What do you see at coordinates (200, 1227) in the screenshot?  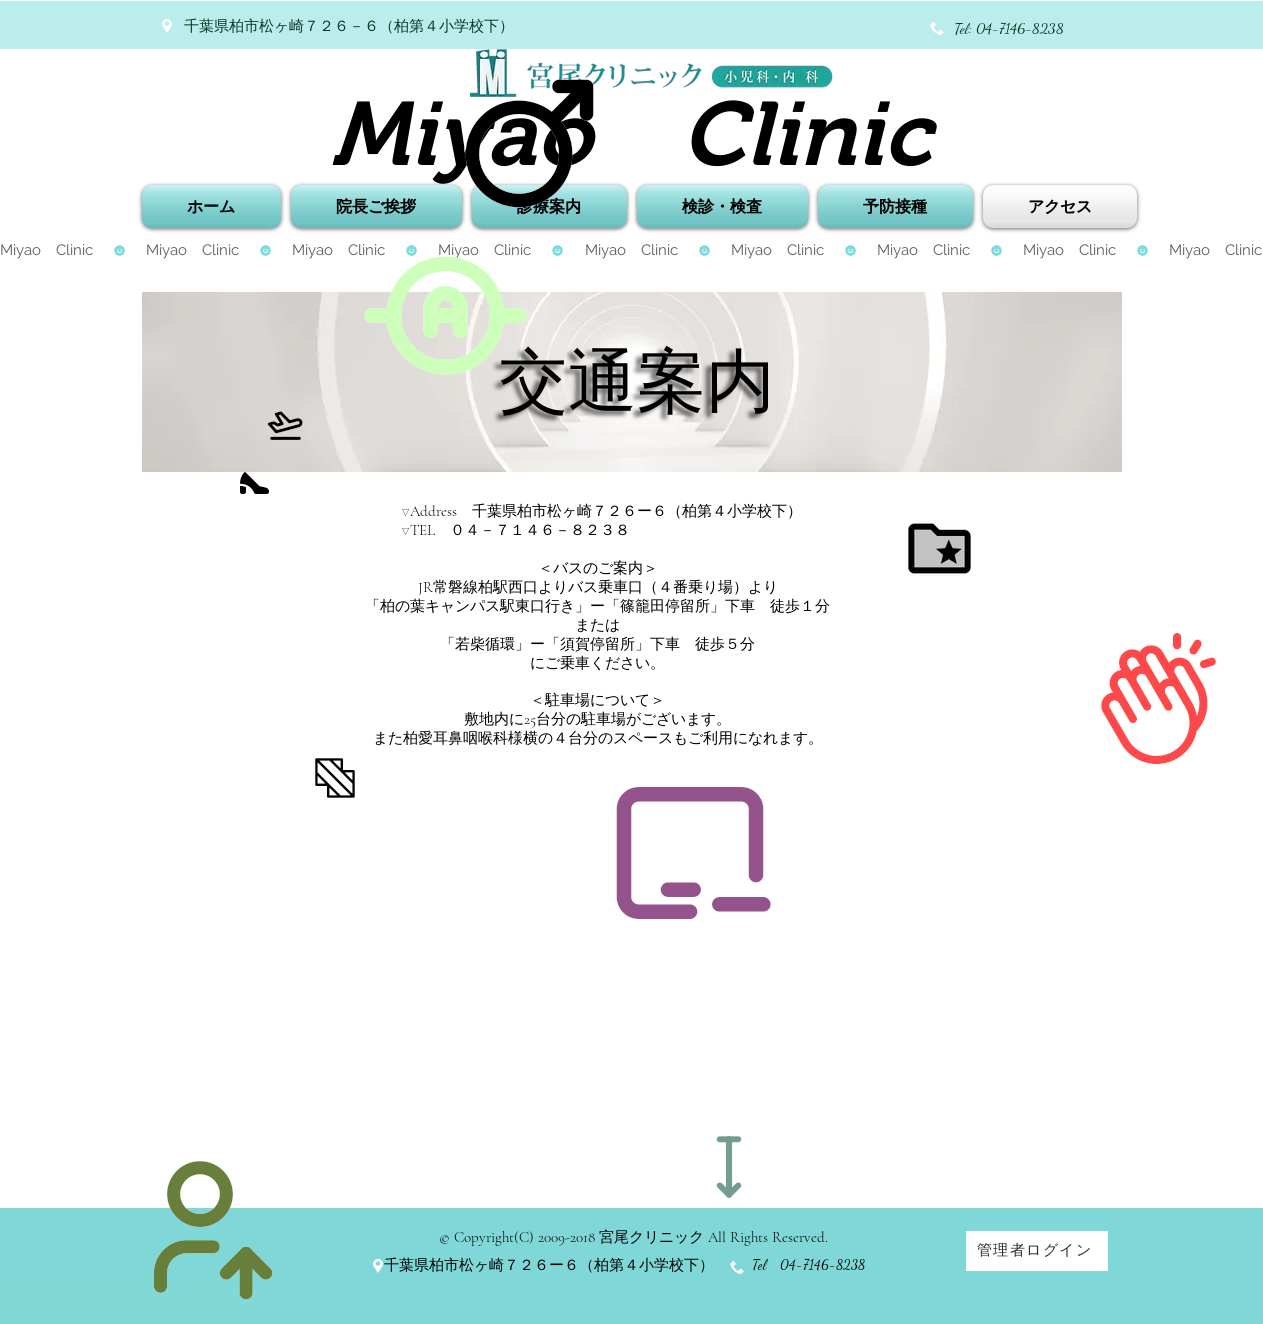 I see `promote user or elevate permissions` at bounding box center [200, 1227].